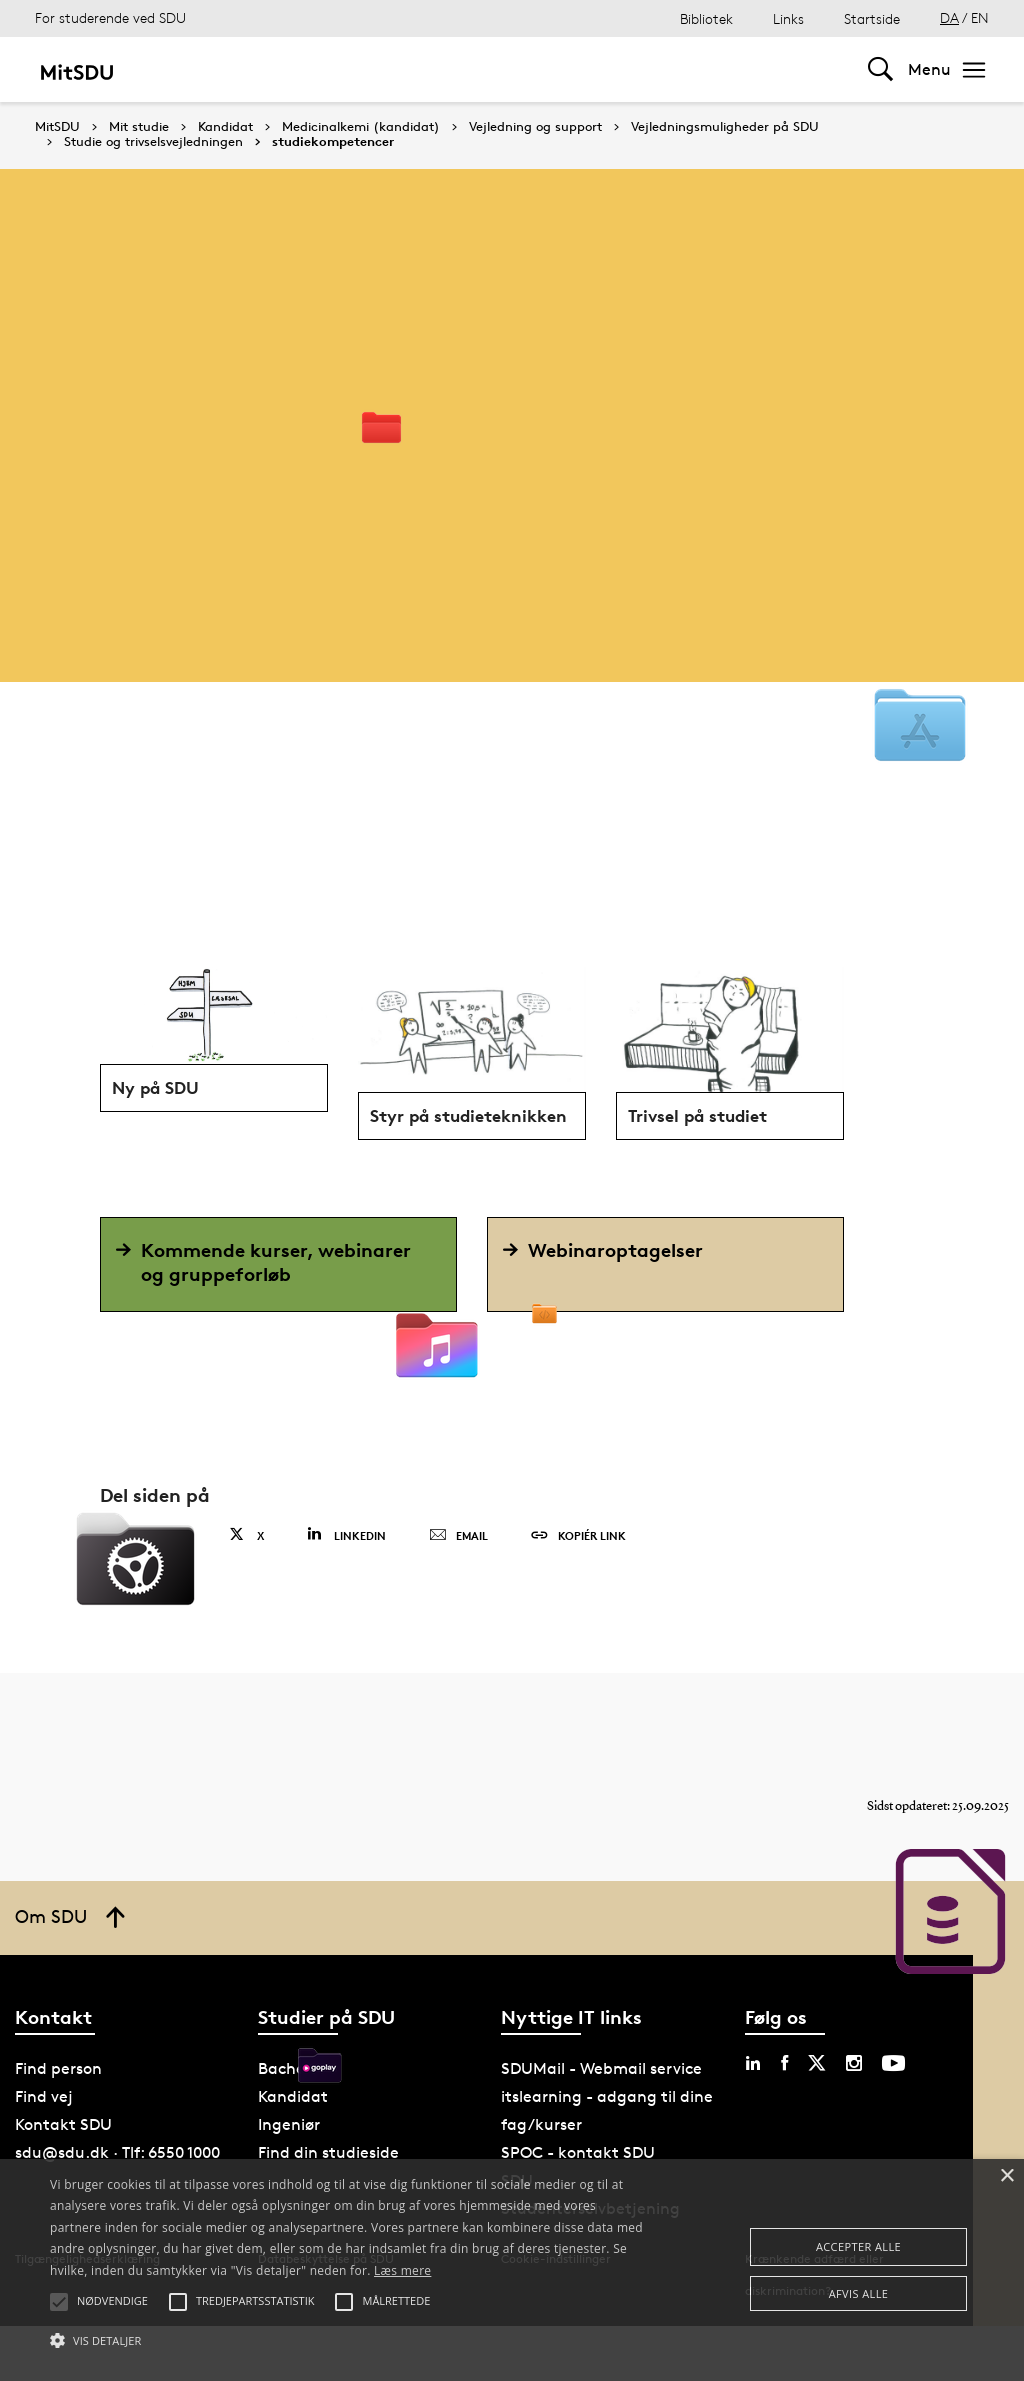 This screenshot has width=1024, height=2381. I want to click on open libreoffice base database application, so click(950, 1911).